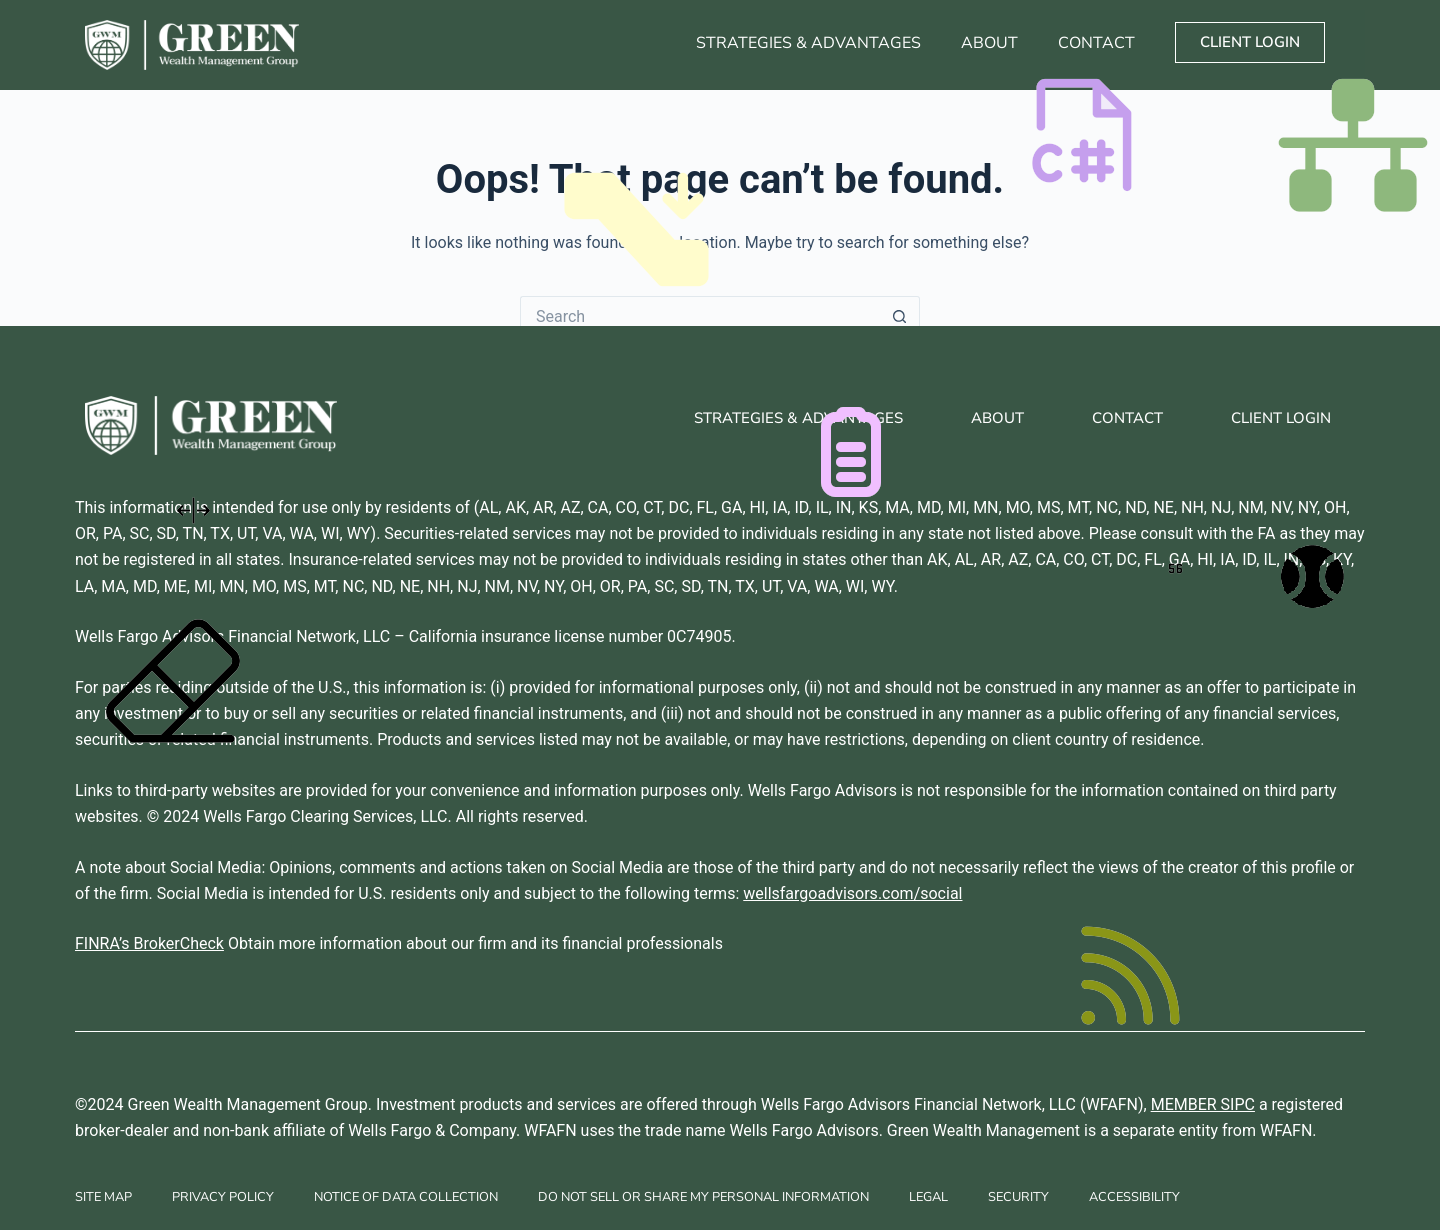 Image resolution: width=1440 pixels, height=1230 pixels. Describe the element at coordinates (851, 452) in the screenshot. I see `battery level indicator showing medium charge` at that location.